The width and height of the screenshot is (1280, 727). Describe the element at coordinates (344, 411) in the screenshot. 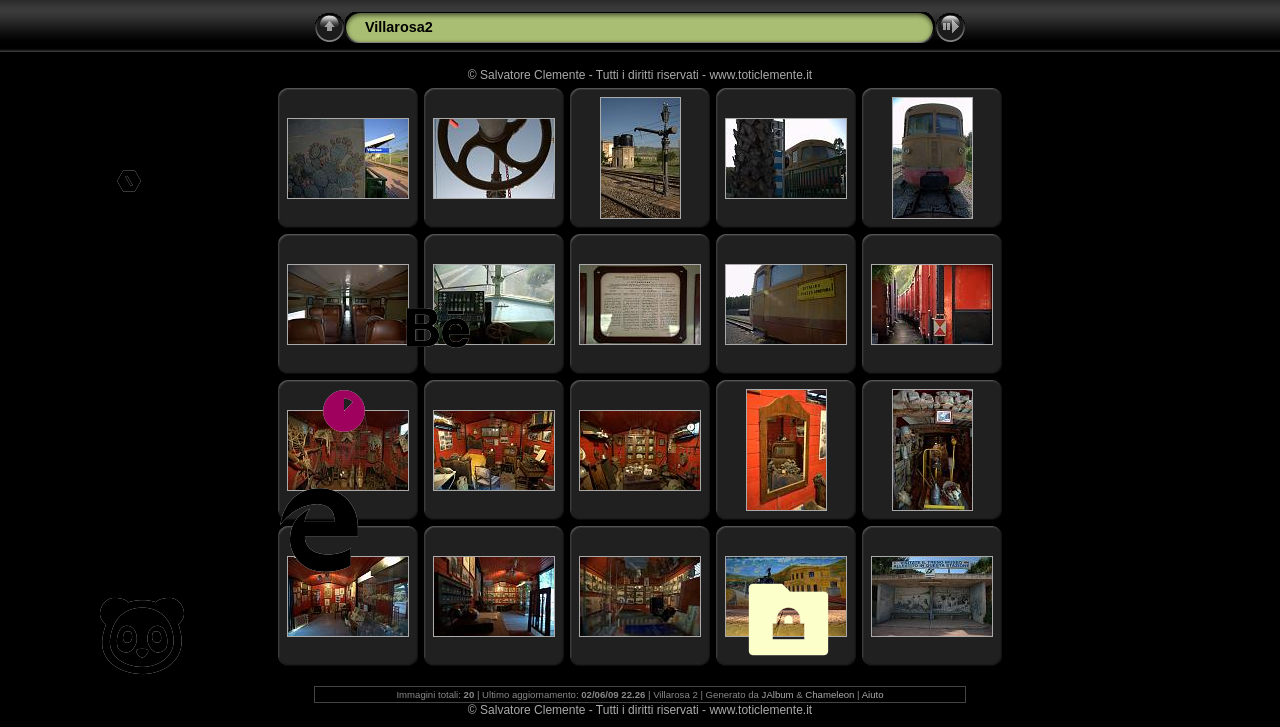

I see `indicates progress at early stage or first step` at that location.